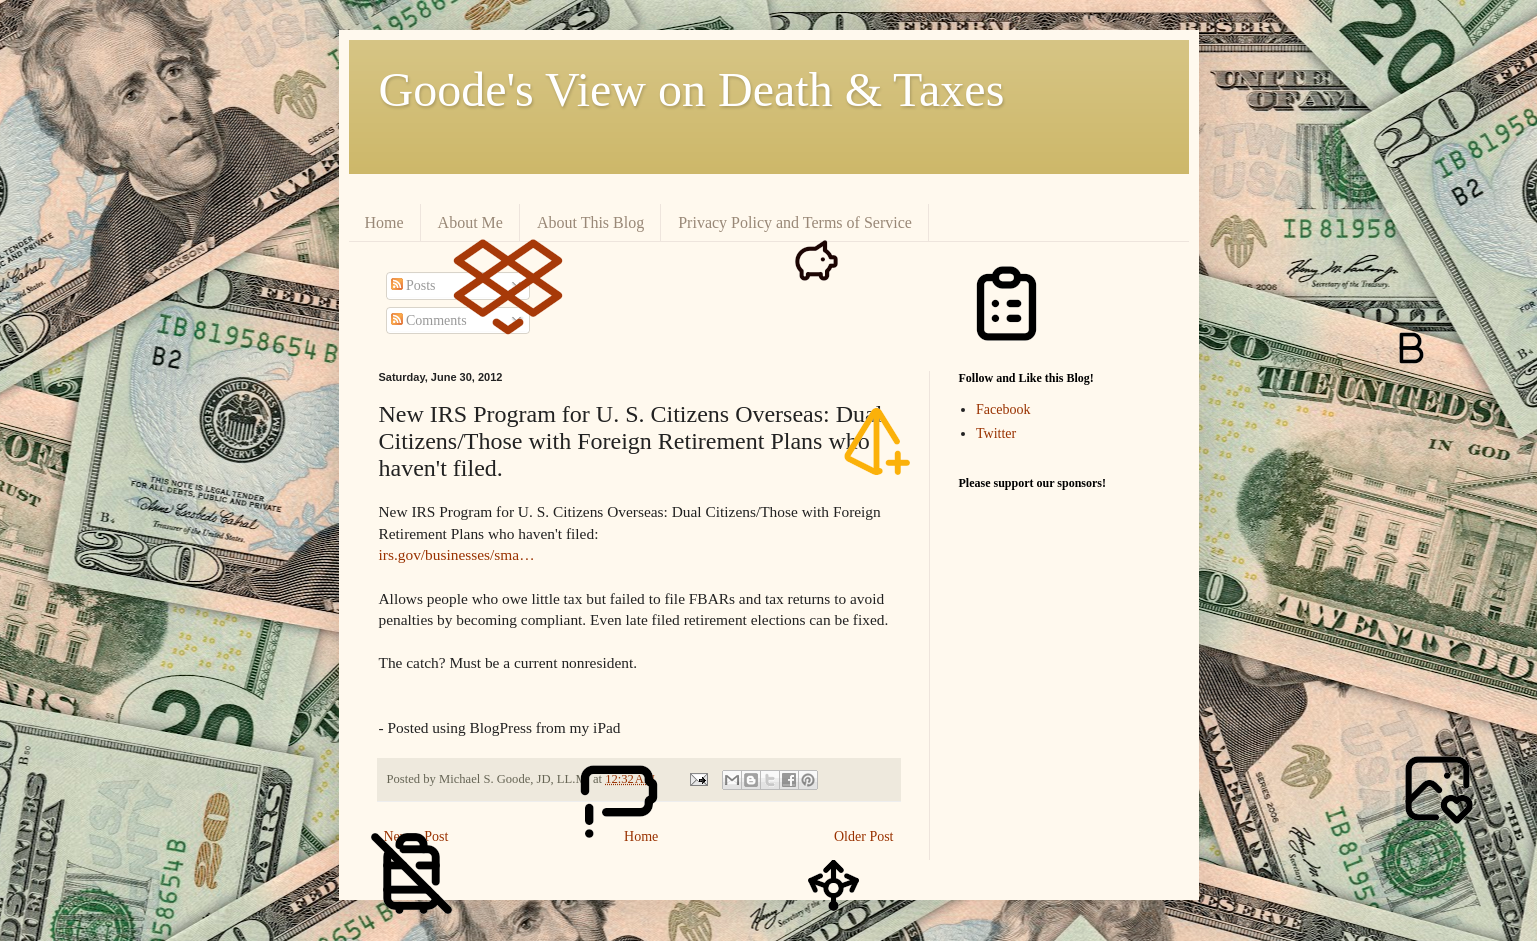 This screenshot has width=1537, height=941. Describe the element at coordinates (1006, 303) in the screenshot. I see `view checklist or task list` at that location.